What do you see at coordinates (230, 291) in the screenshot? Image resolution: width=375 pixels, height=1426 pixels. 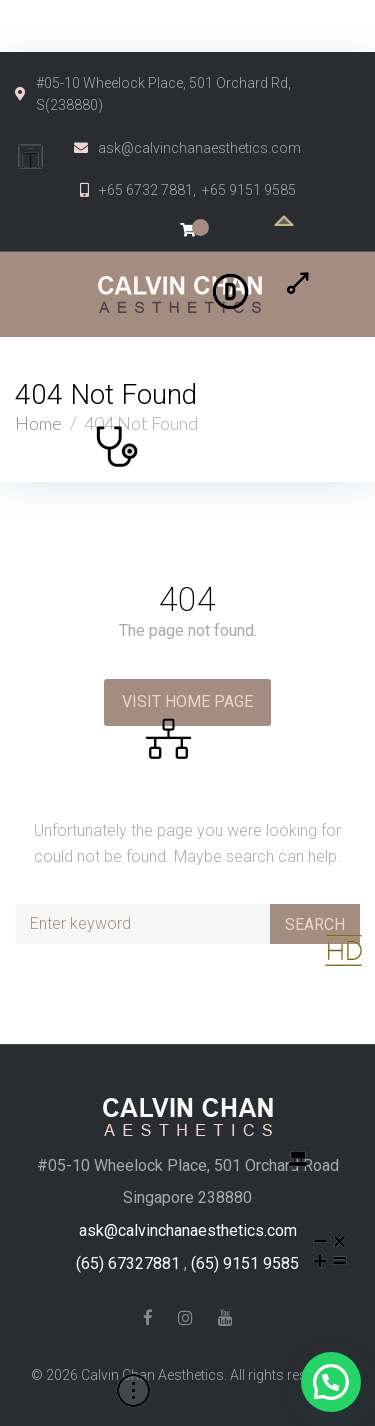 I see `indicates a "D" grade or rating` at bounding box center [230, 291].